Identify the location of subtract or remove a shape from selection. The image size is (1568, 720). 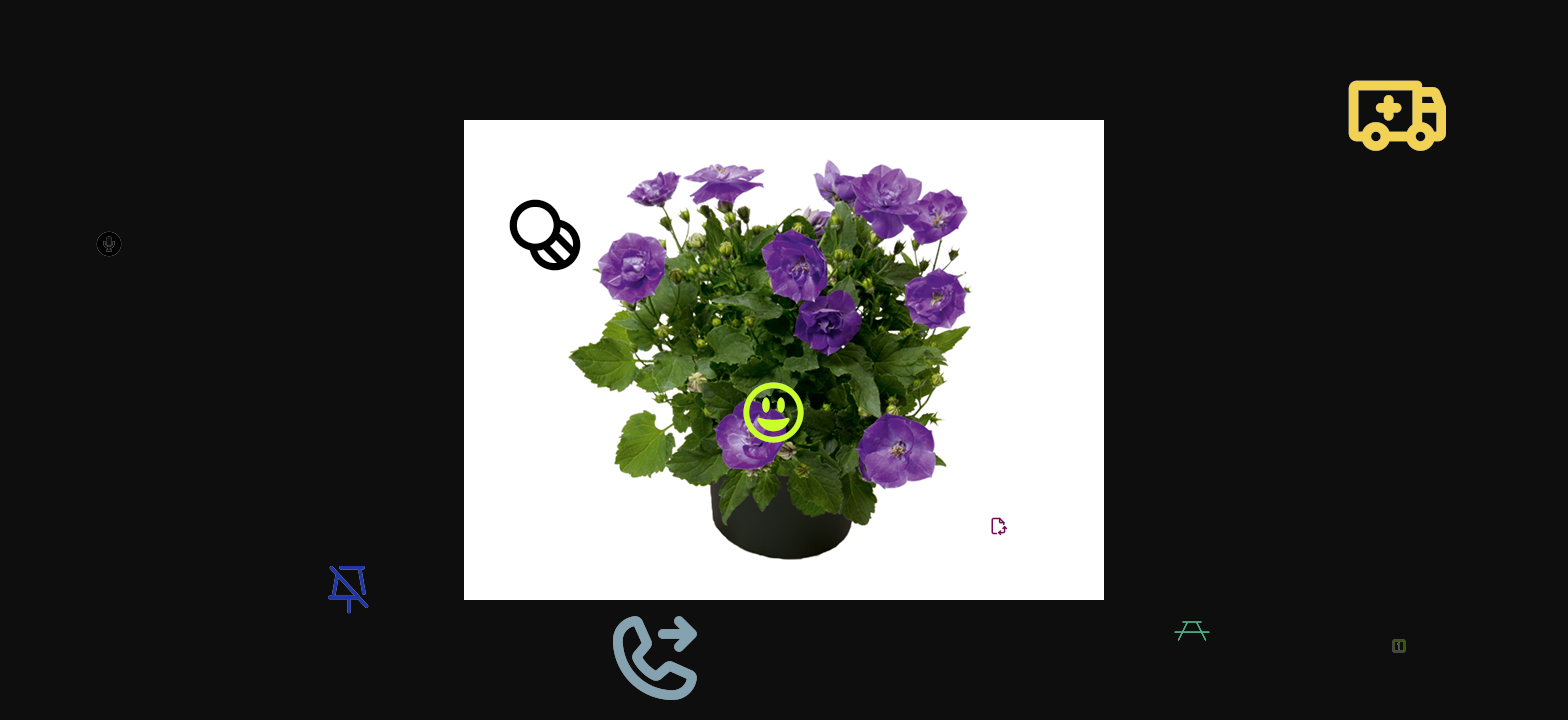
(545, 235).